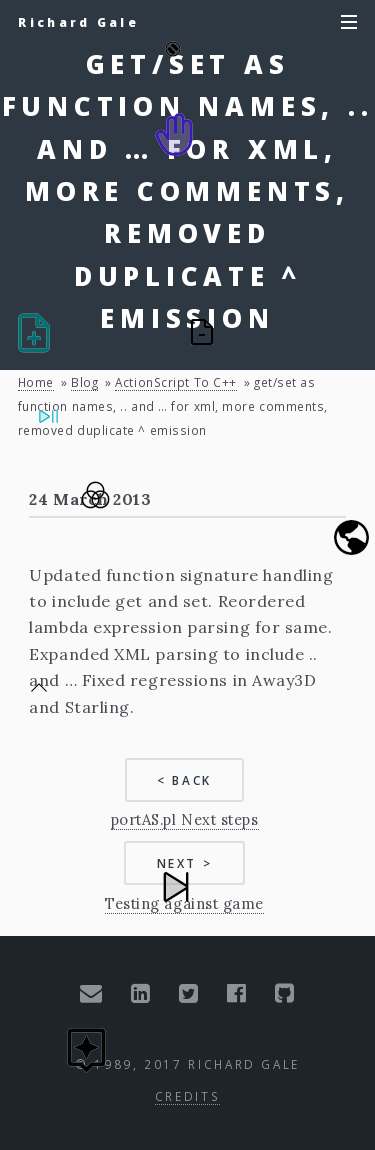 The image size is (375, 1150). What do you see at coordinates (351, 537) in the screenshot?
I see `switch to western hemisphere region` at bounding box center [351, 537].